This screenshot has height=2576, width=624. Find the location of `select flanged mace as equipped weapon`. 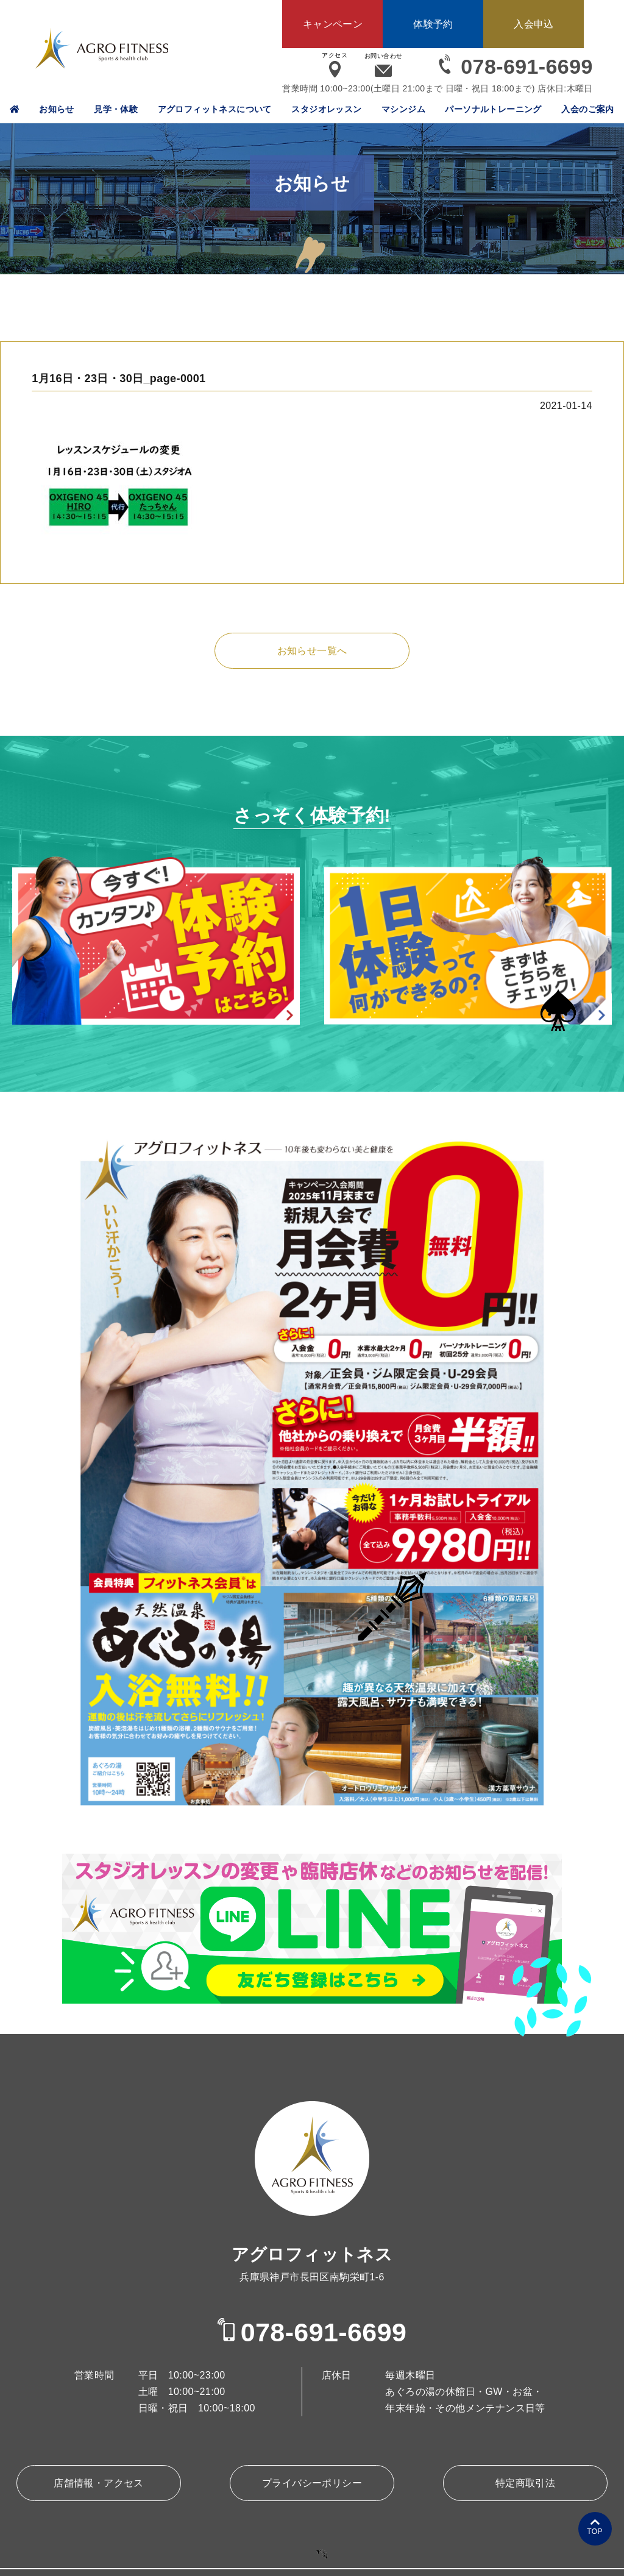

select flanged mace as equipped weapon is located at coordinates (393, 1606).